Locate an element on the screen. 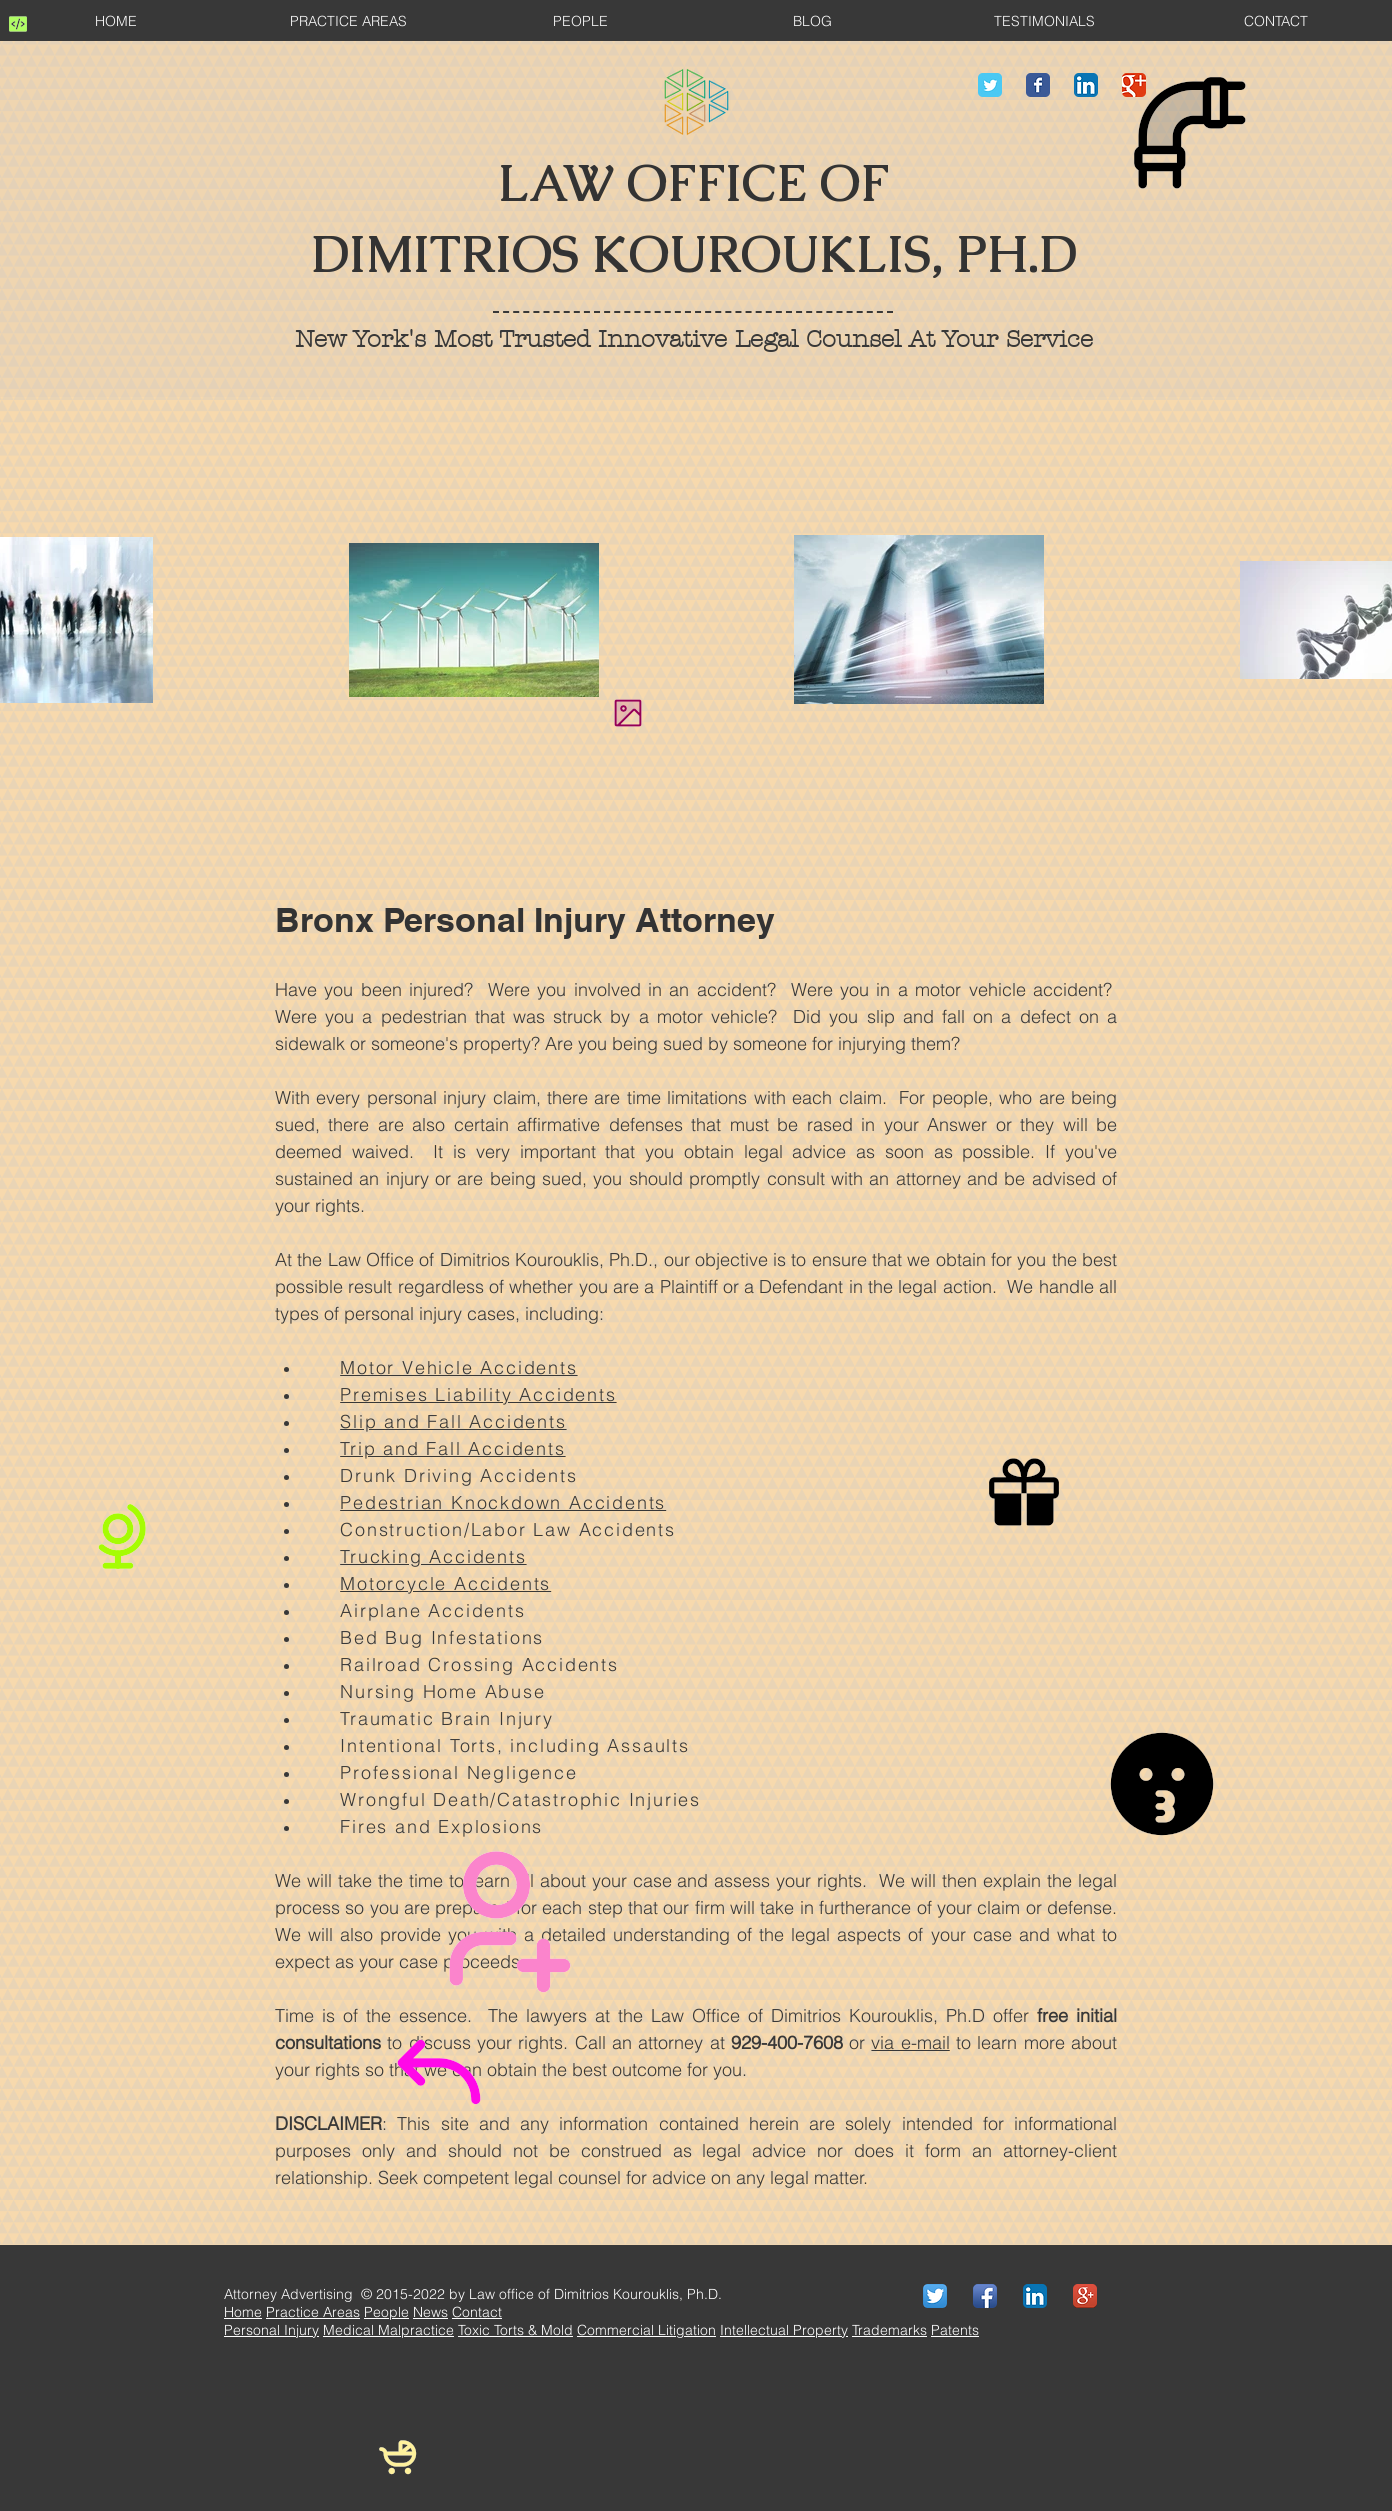 The width and height of the screenshot is (1392, 2511). send a kiss emoji in chat is located at coordinates (1162, 1784).